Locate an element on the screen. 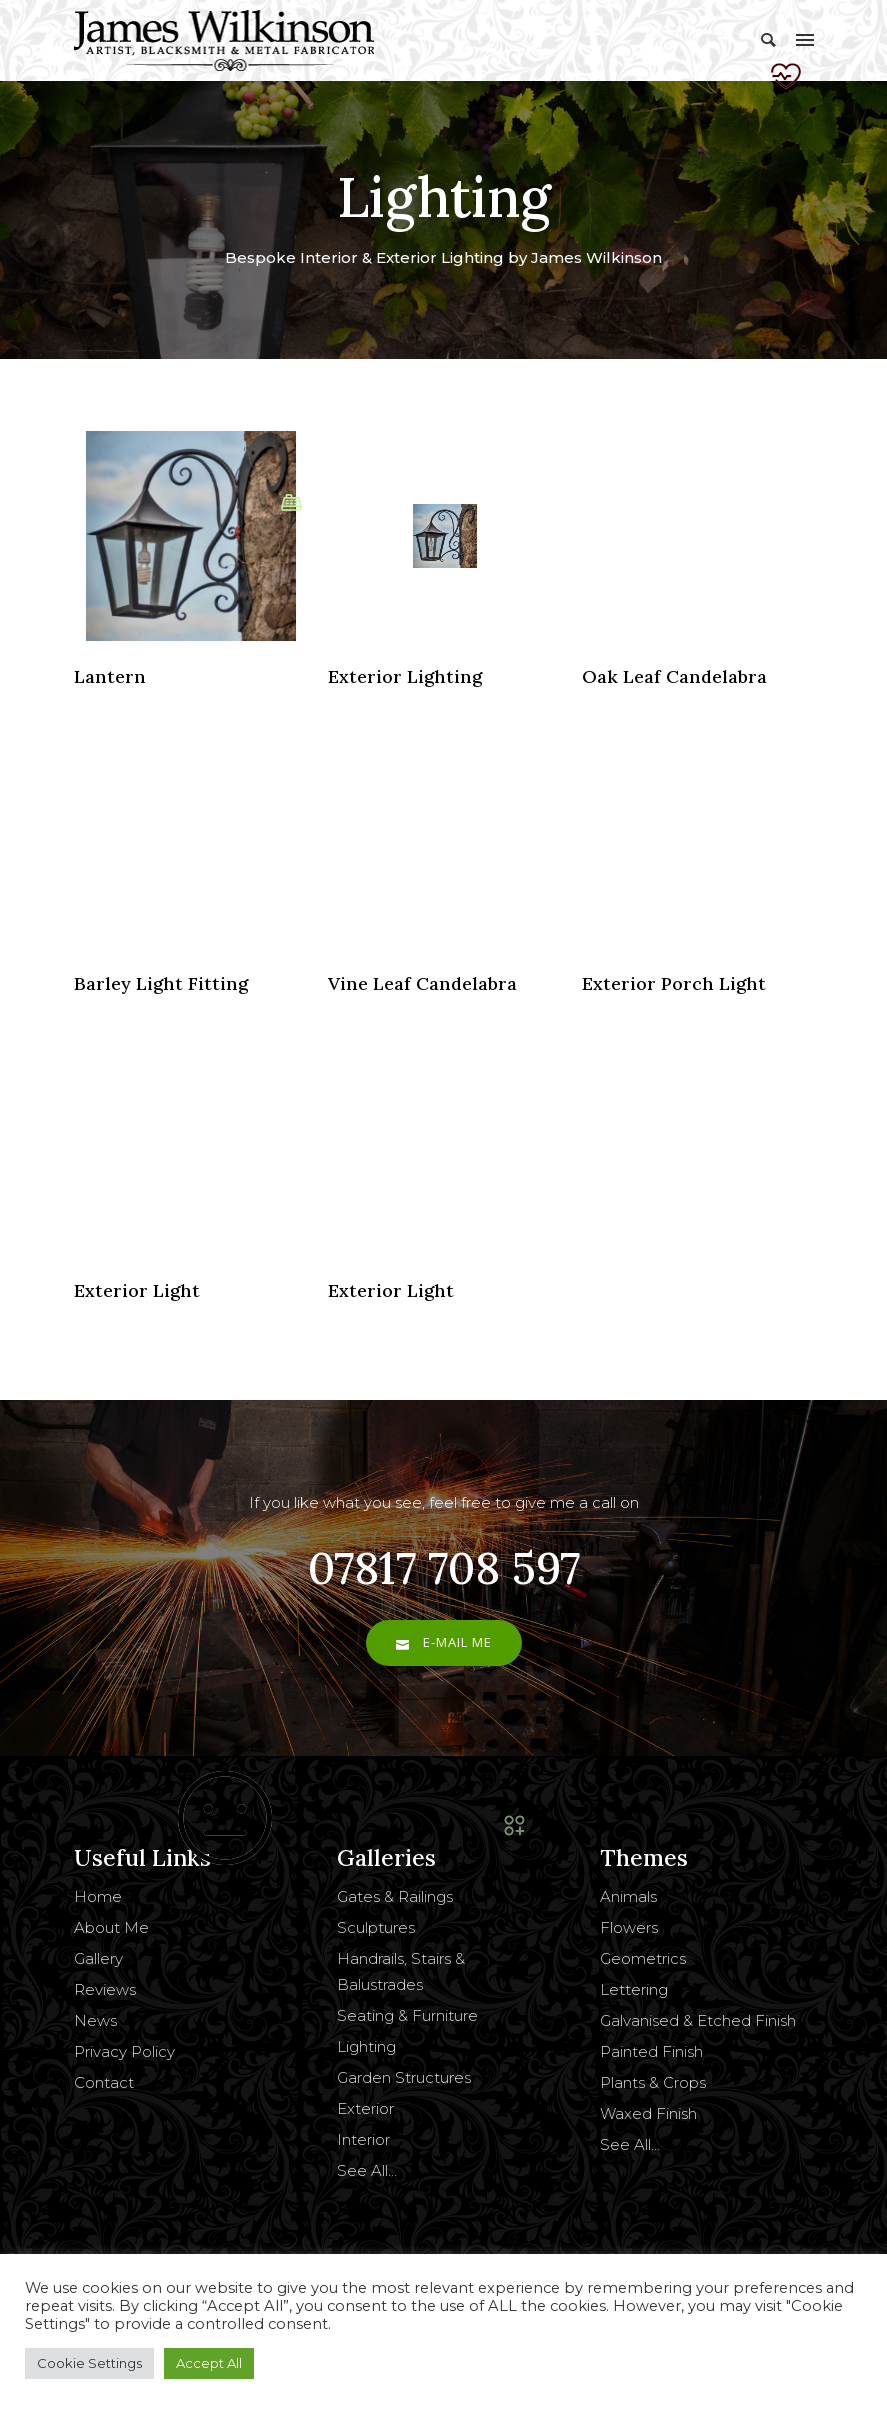 Image resolution: width=887 pixels, height=2409 pixels. view health or fitness metrics is located at coordinates (786, 75).